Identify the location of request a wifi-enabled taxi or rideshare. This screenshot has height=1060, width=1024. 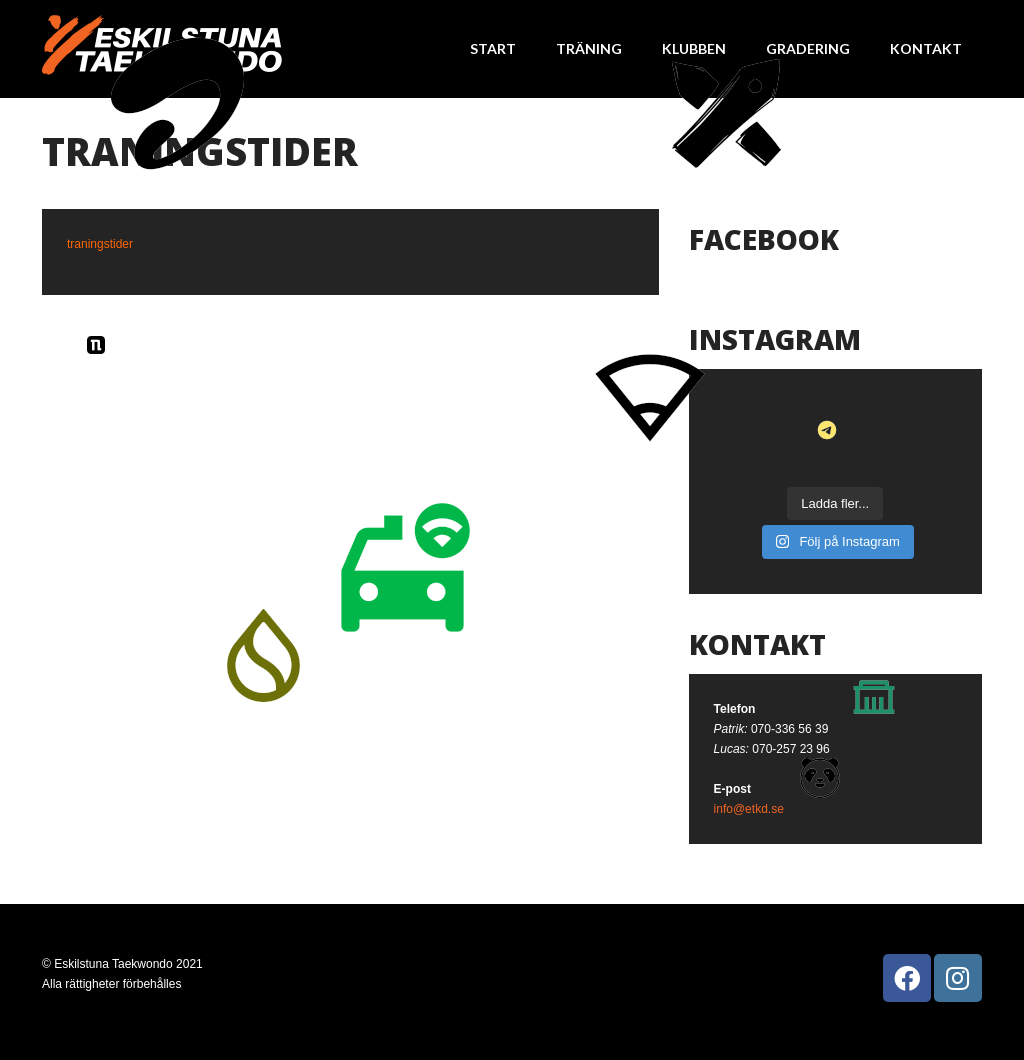
(402, 570).